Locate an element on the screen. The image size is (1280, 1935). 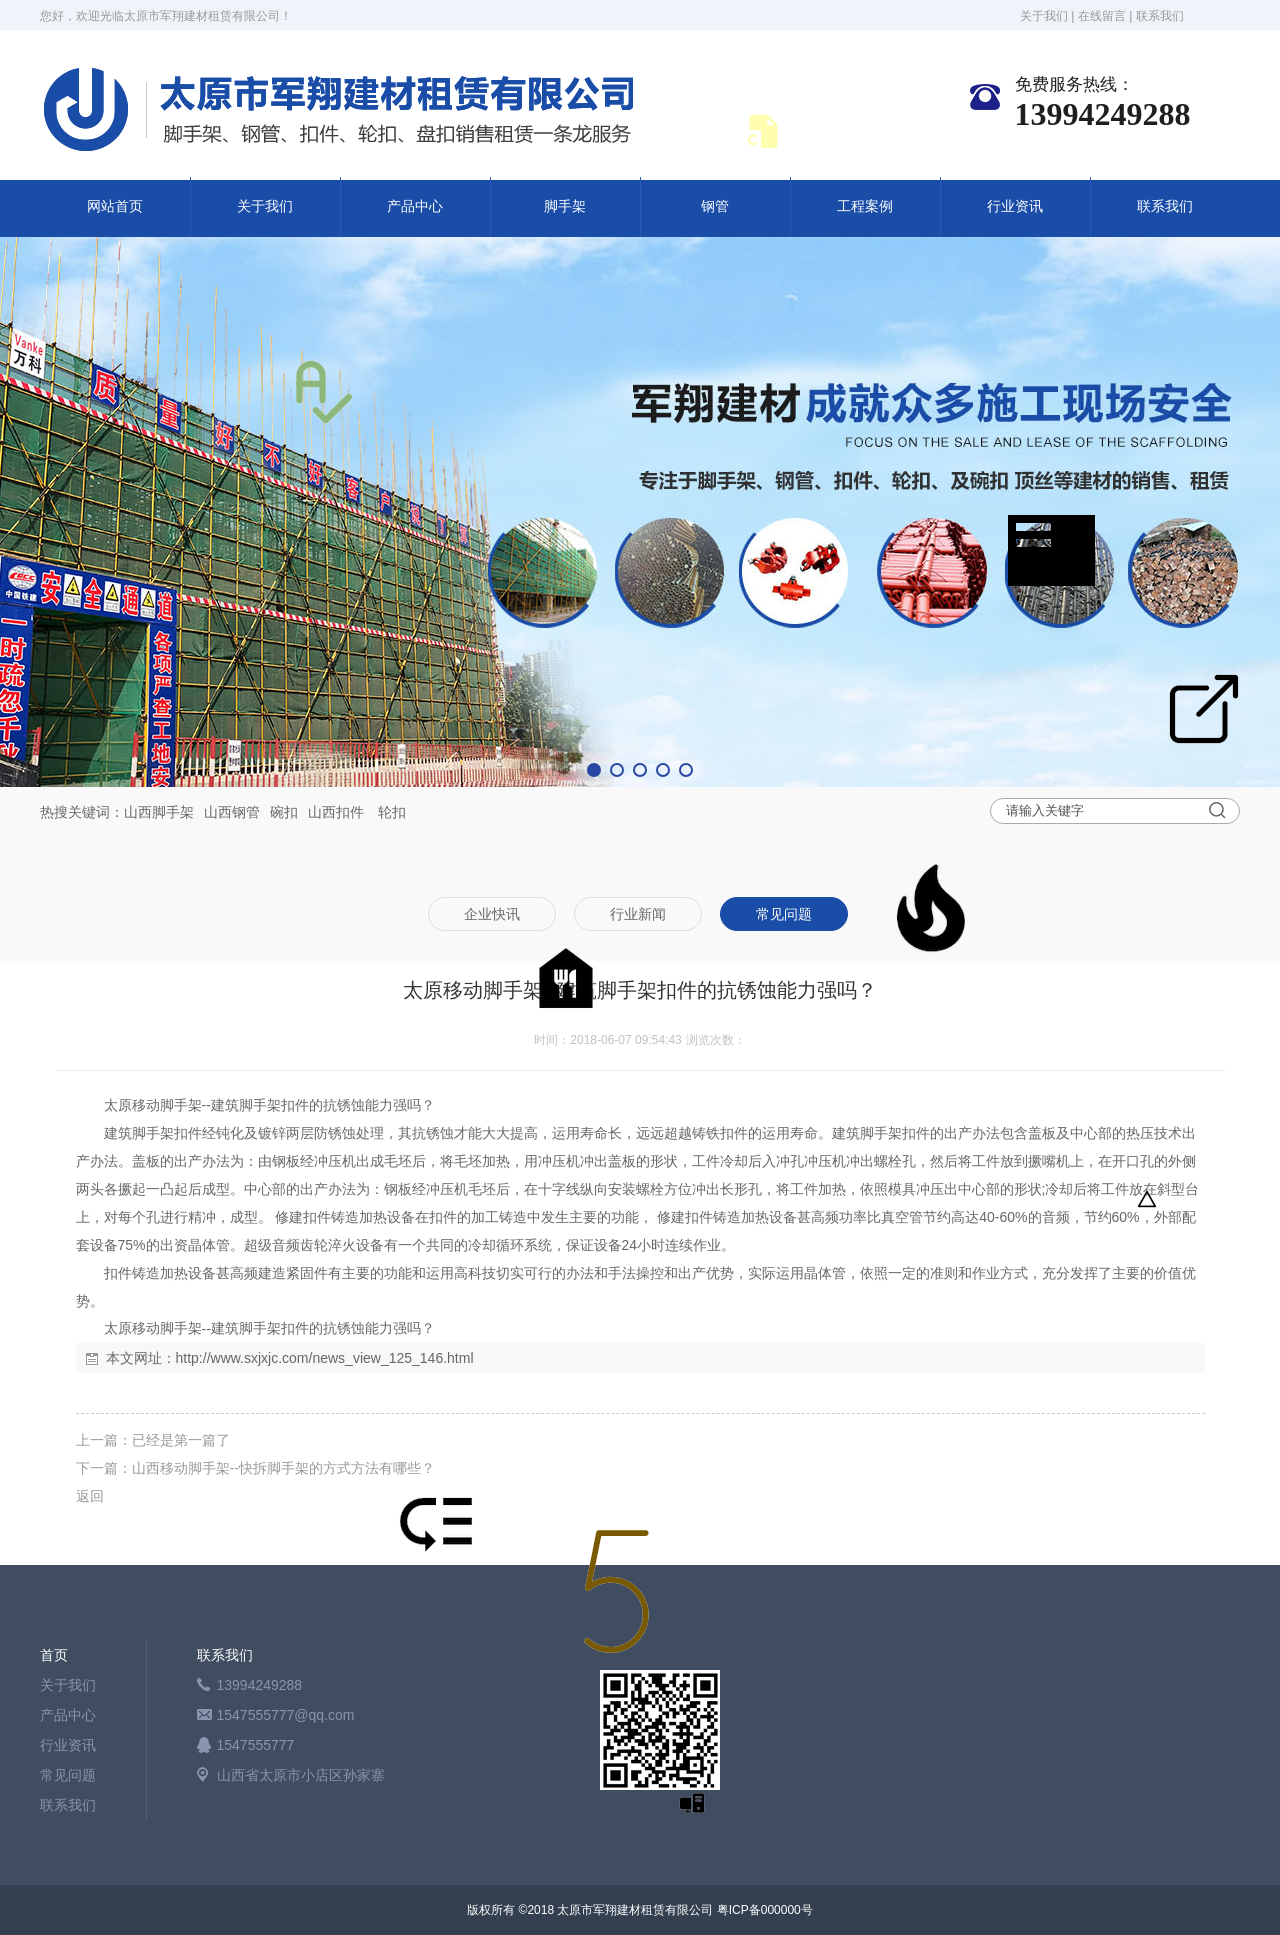
a C programming language source file is located at coordinates (763, 131).